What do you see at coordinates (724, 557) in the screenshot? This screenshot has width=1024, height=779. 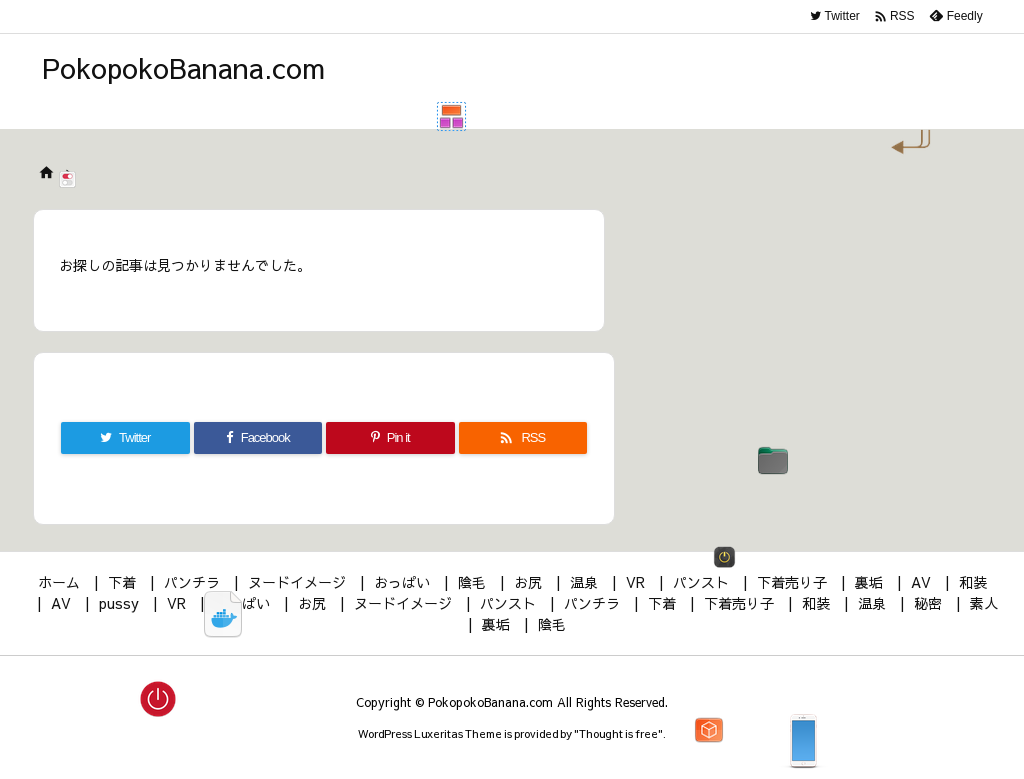 I see `configure wake-on-lan network settings` at bounding box center [724, 557].